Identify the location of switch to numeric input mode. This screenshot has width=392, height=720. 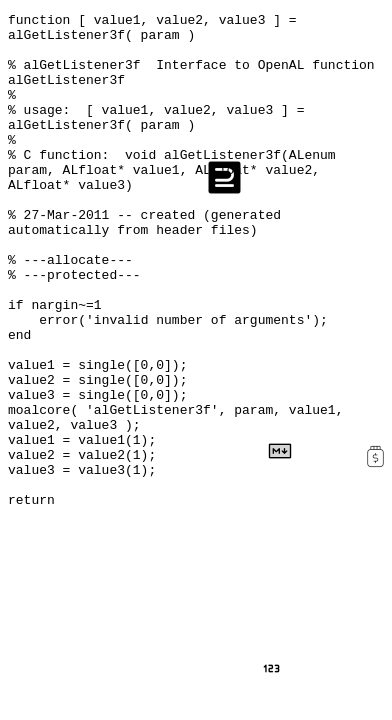
(271, 668).